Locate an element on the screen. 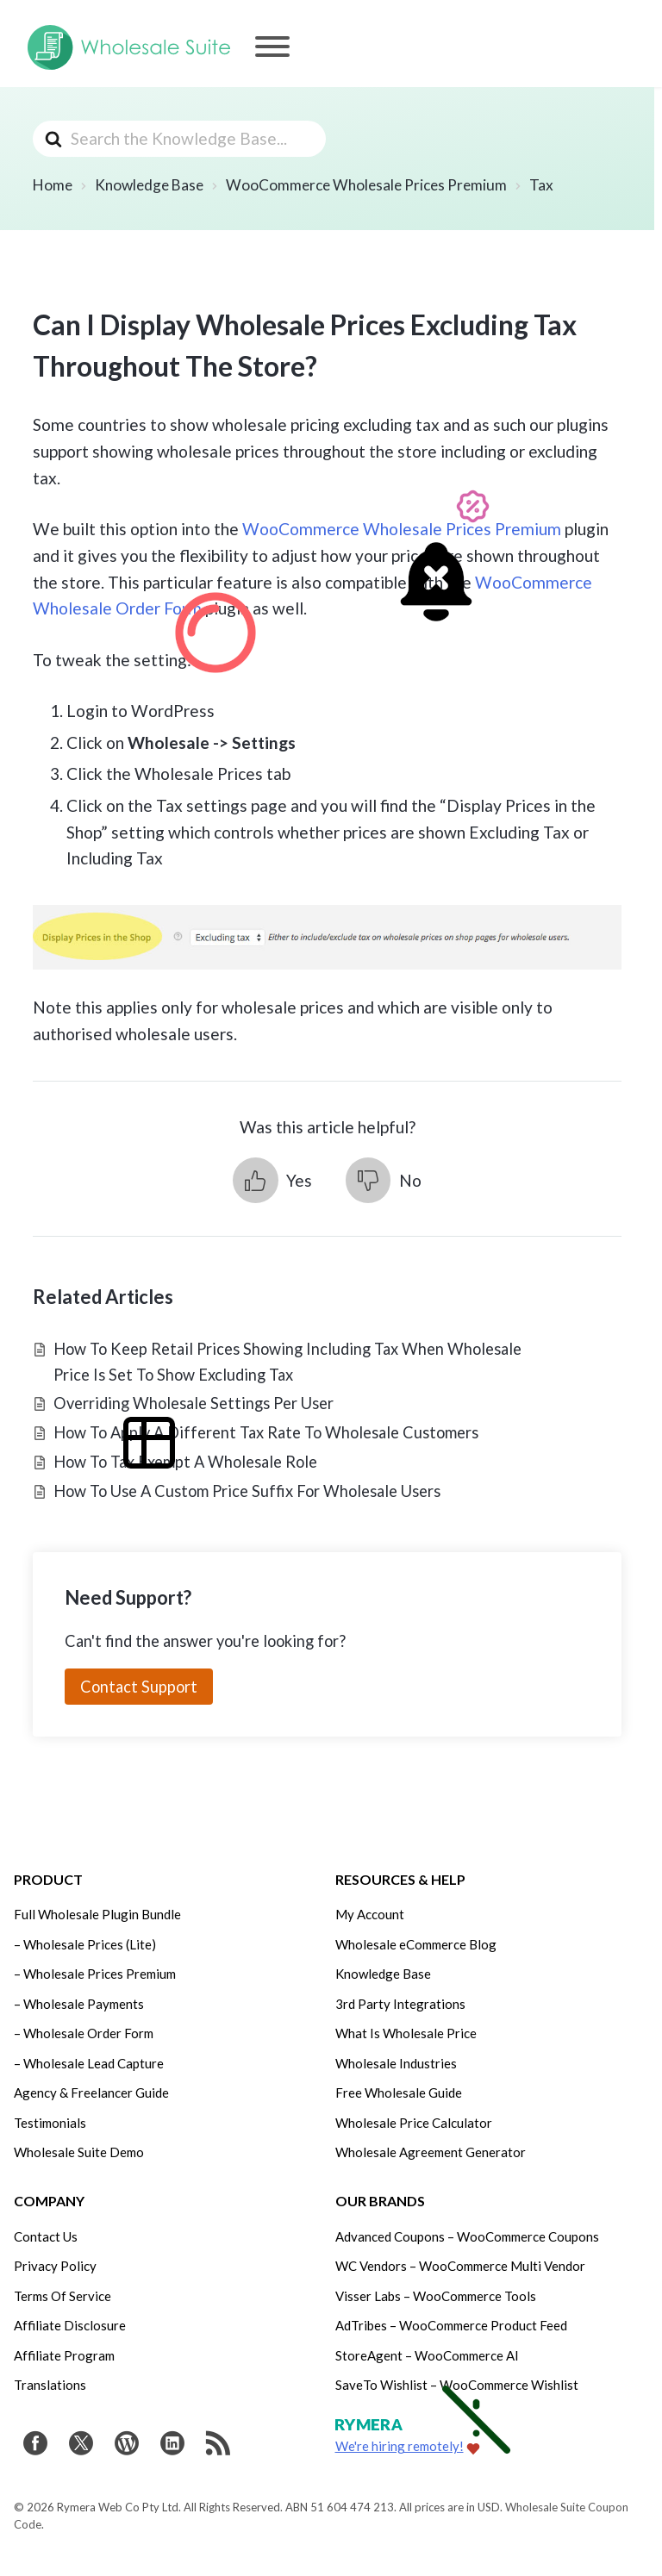  dismiss or clear notifications is located at coordinates (436, 582).